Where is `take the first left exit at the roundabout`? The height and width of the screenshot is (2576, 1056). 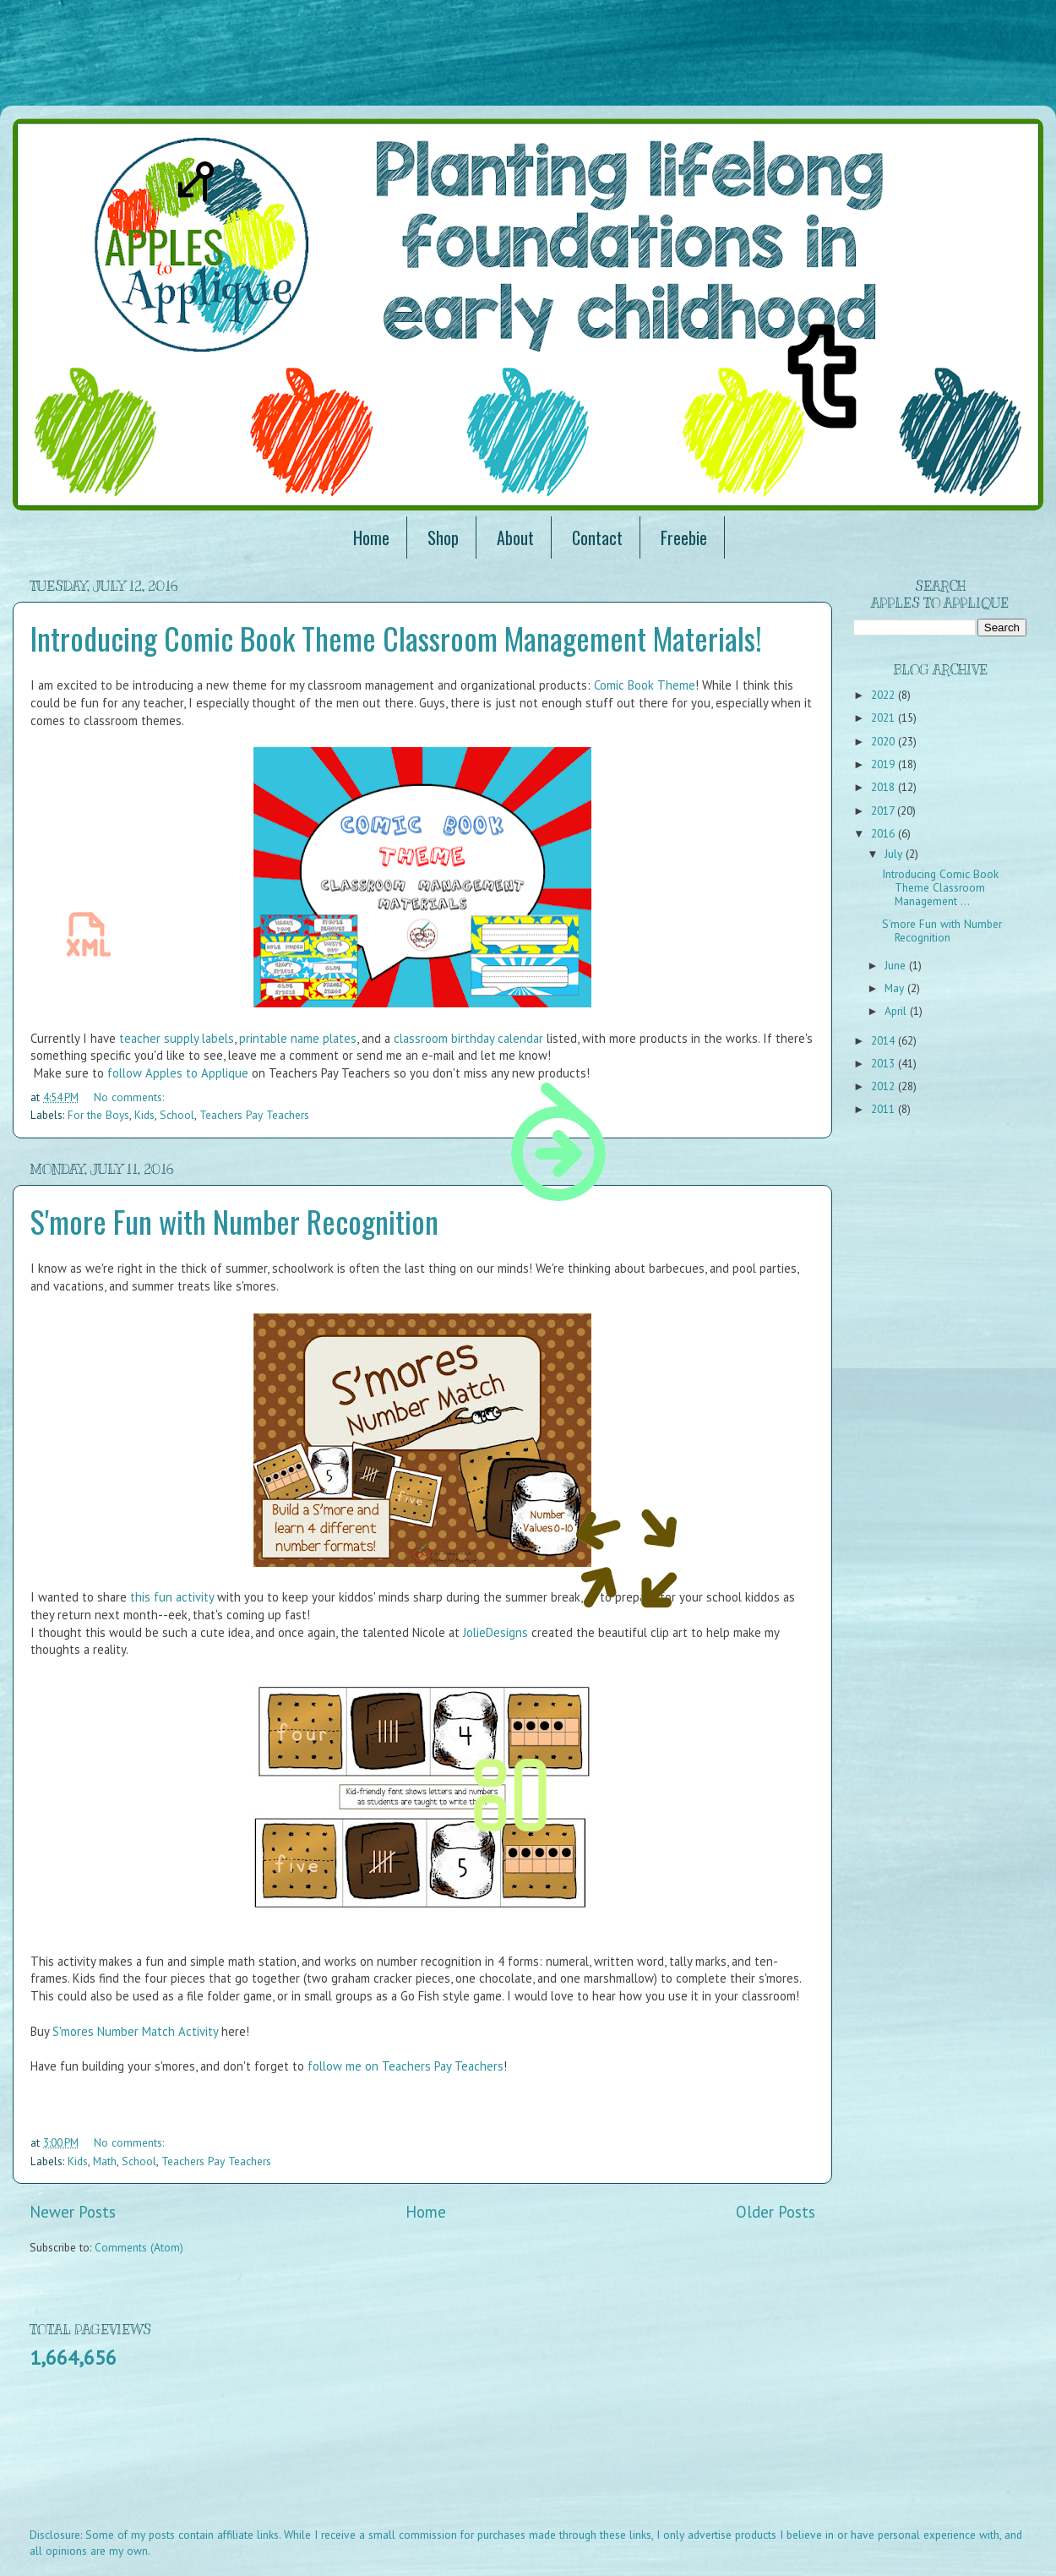 take the first left exit at the roundabout is located at coordinates (196, 182).